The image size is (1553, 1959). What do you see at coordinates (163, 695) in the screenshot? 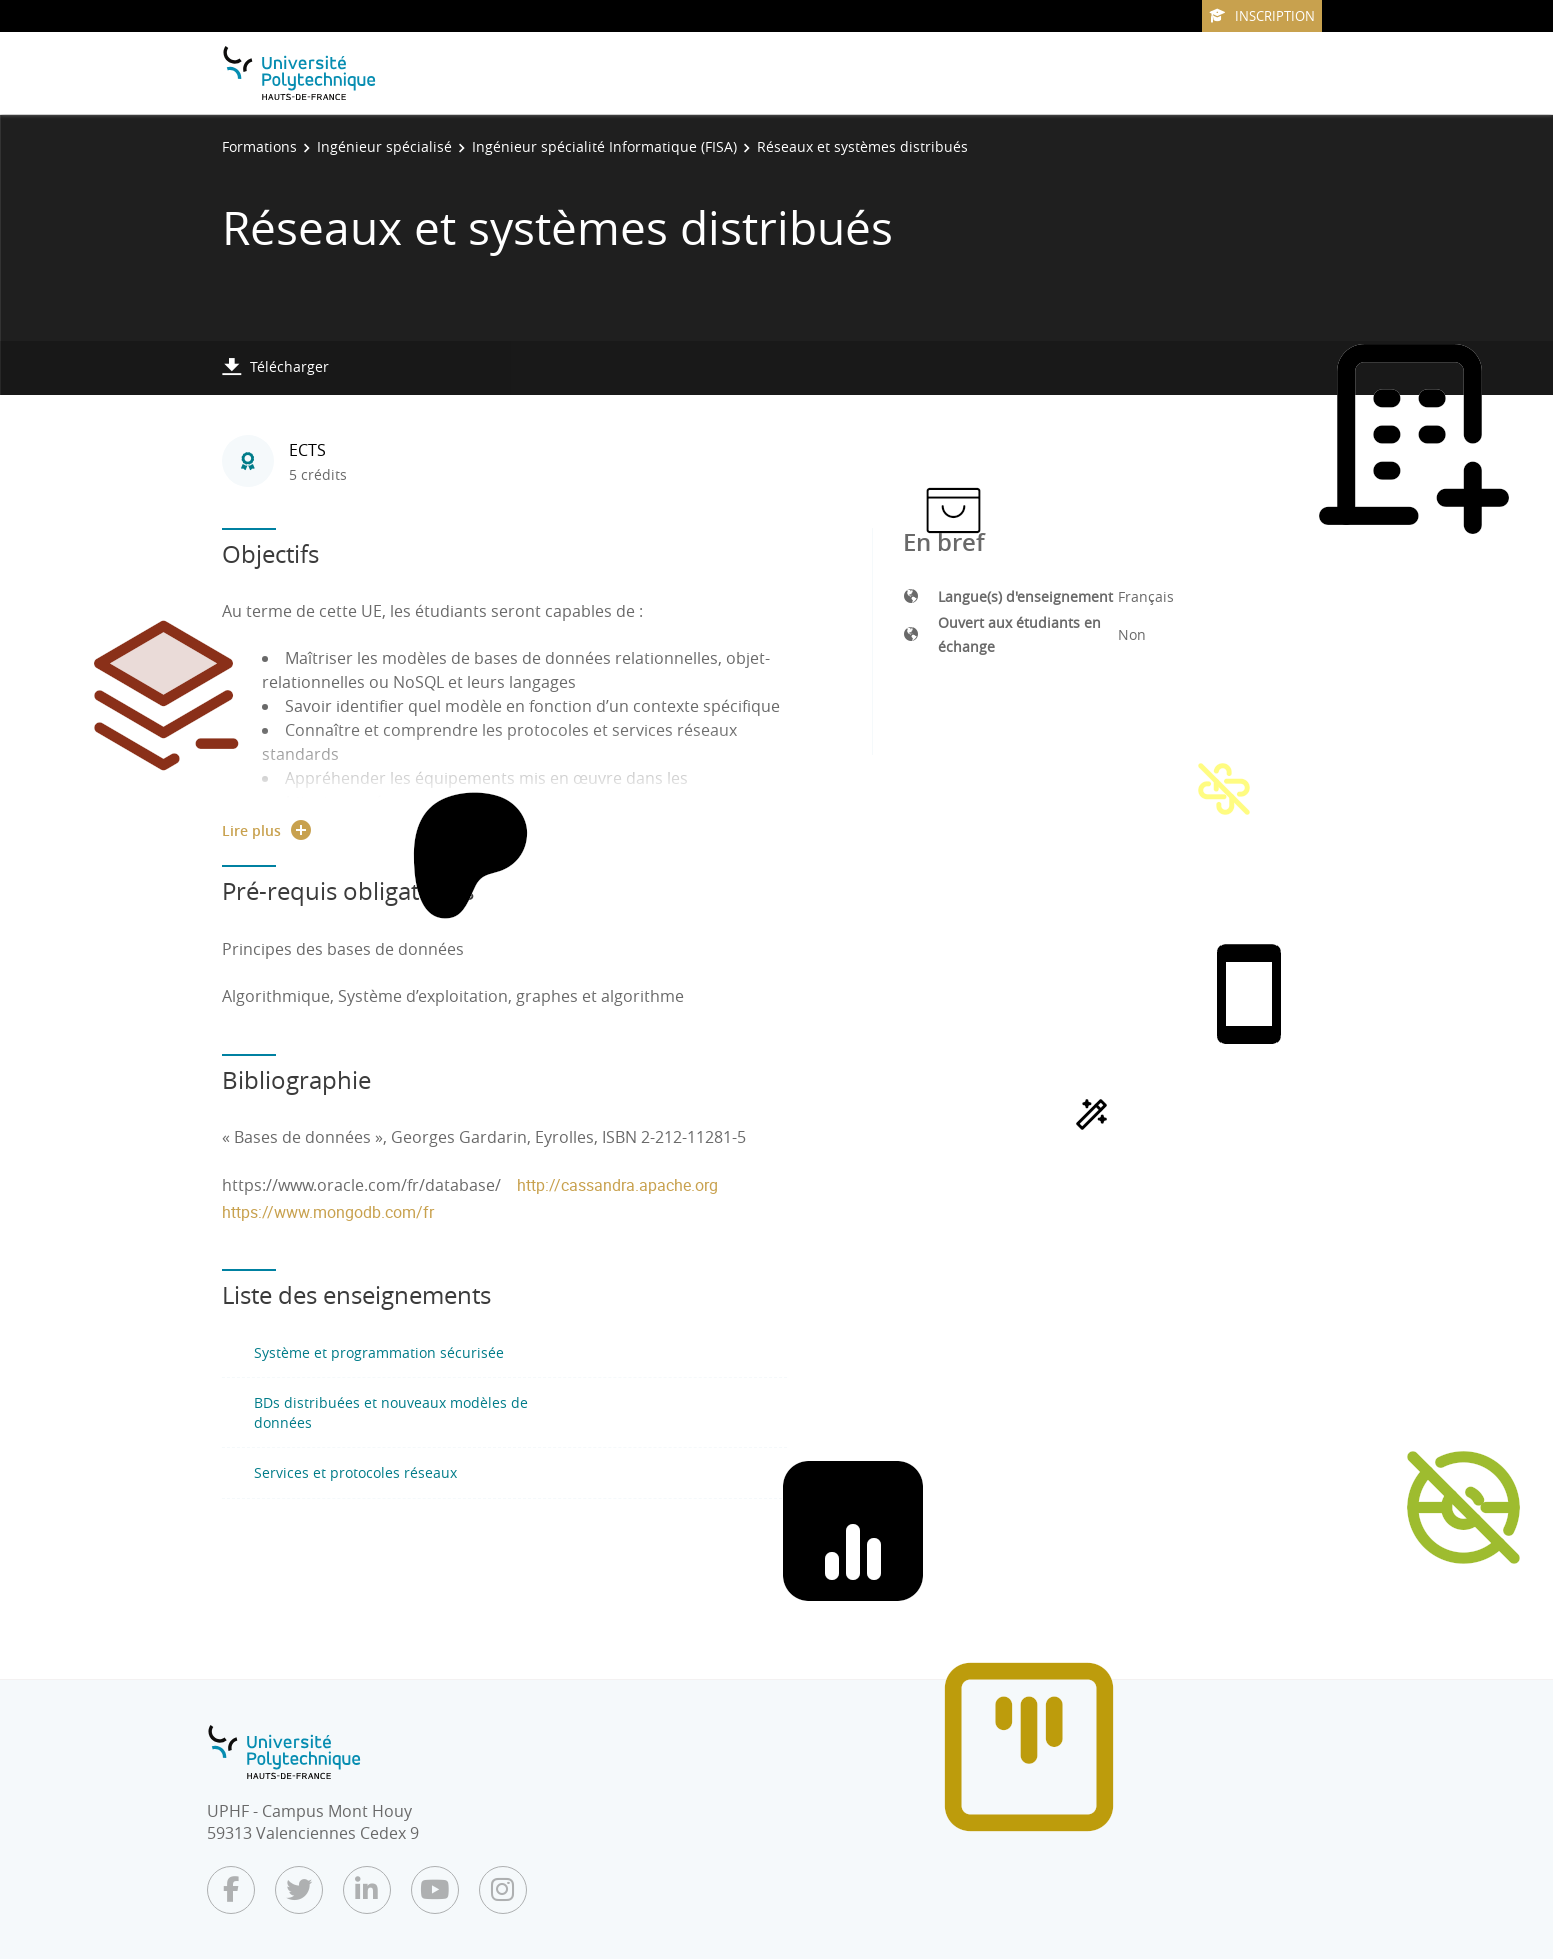
I see `remove a layer from the stack` at bounding box center [163, 695].